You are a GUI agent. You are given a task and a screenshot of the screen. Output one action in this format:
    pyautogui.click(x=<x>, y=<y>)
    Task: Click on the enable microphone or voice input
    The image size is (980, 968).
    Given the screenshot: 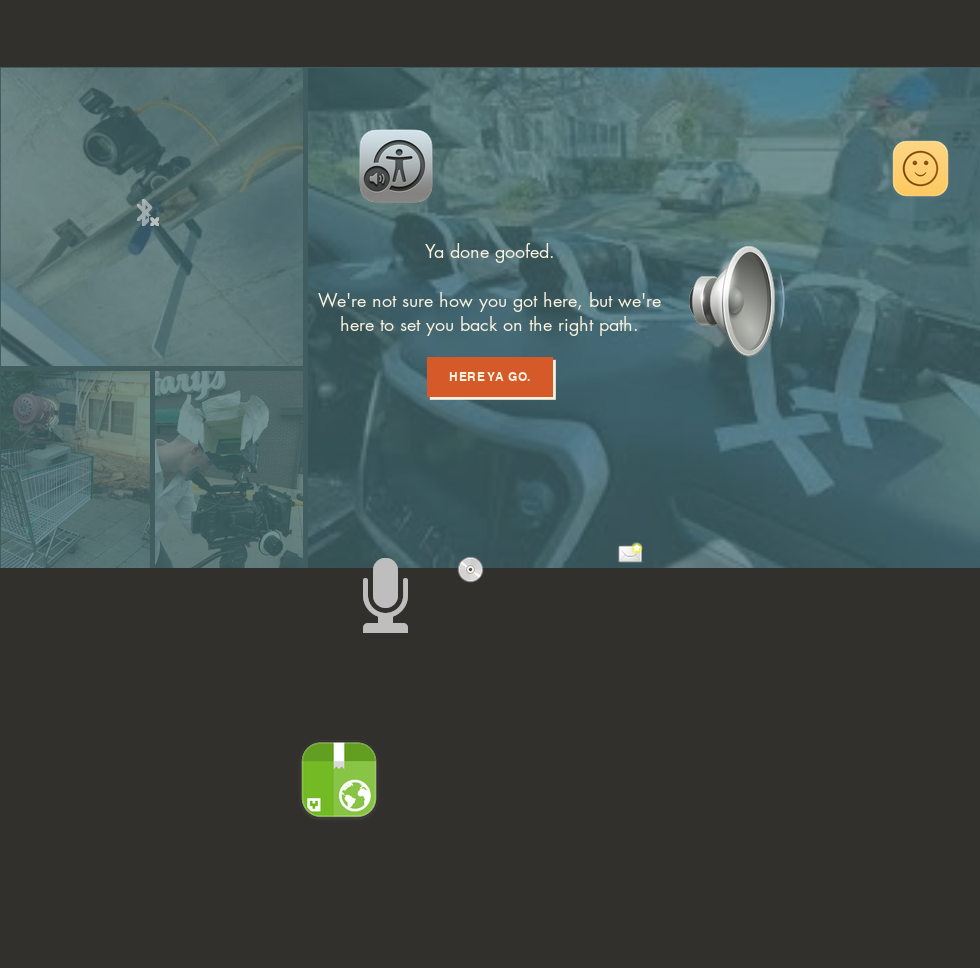 What is the action you would take?
    pyautogui.click(x=388, y=593)
    